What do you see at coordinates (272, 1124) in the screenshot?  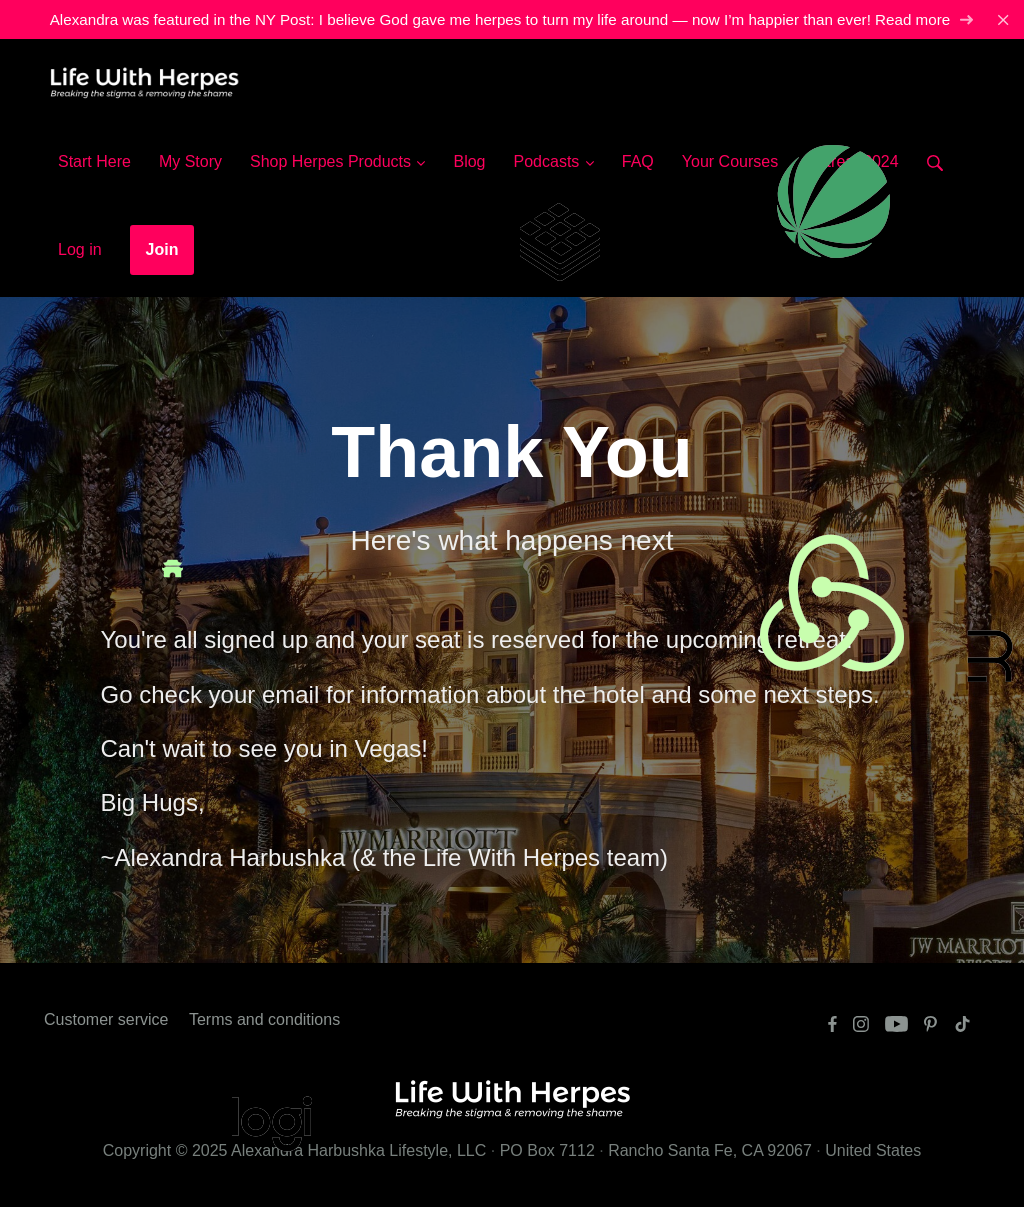 I see `Logitech brand logo` at bounding box center [272, 1124].